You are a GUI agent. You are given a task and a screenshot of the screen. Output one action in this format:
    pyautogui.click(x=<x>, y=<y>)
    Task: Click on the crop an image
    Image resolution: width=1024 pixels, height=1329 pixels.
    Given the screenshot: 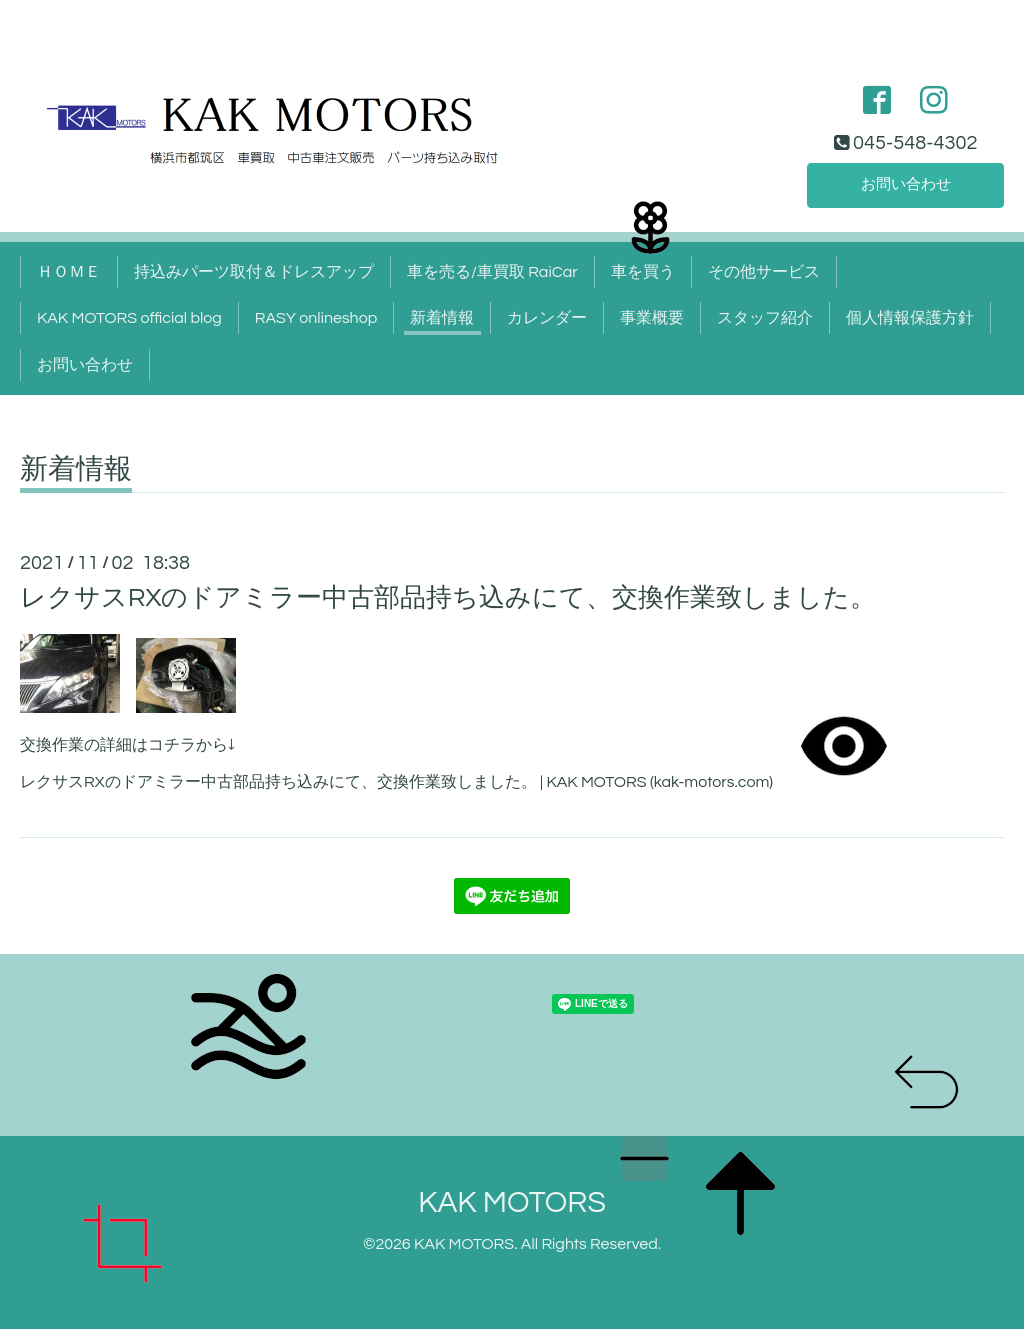 What is the action you would take?
    pyautogui.click(x=122, y=1243)
    